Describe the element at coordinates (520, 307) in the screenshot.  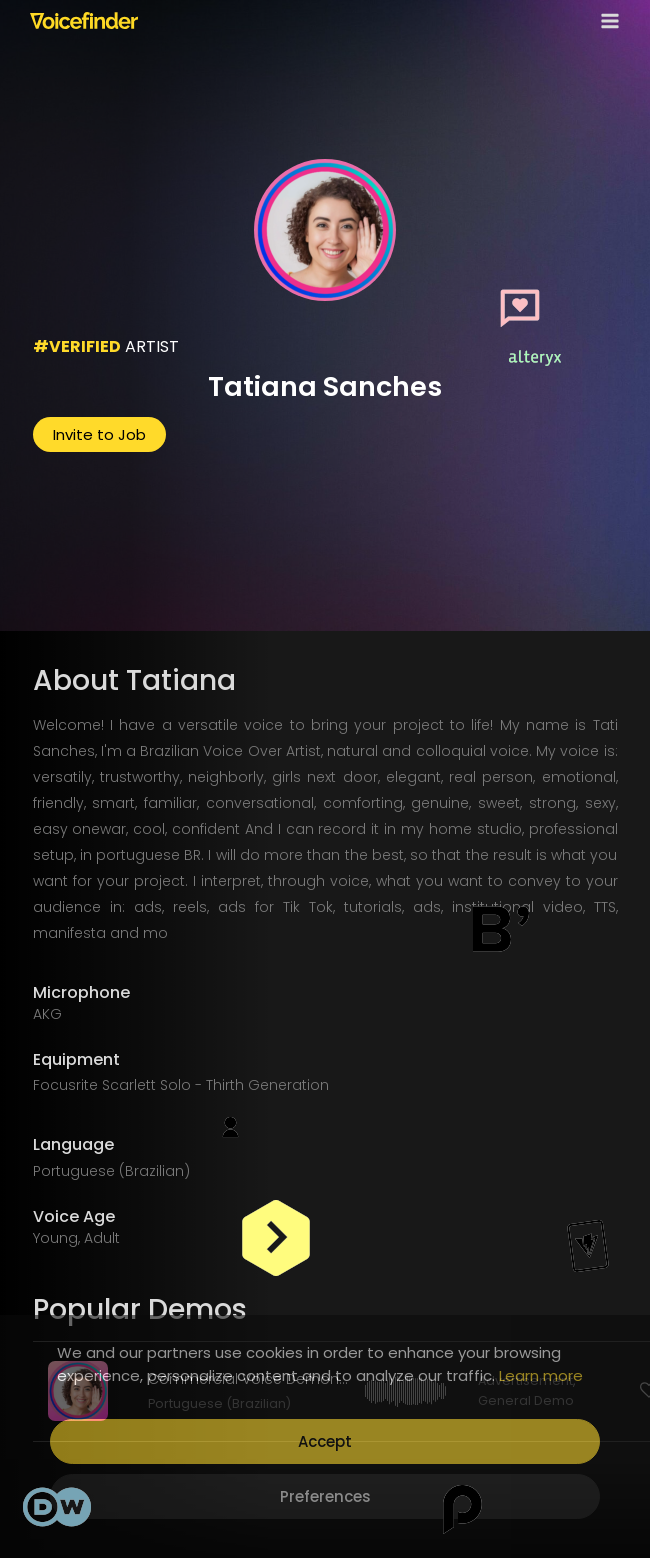
I see `open favorite conversations` at that location.